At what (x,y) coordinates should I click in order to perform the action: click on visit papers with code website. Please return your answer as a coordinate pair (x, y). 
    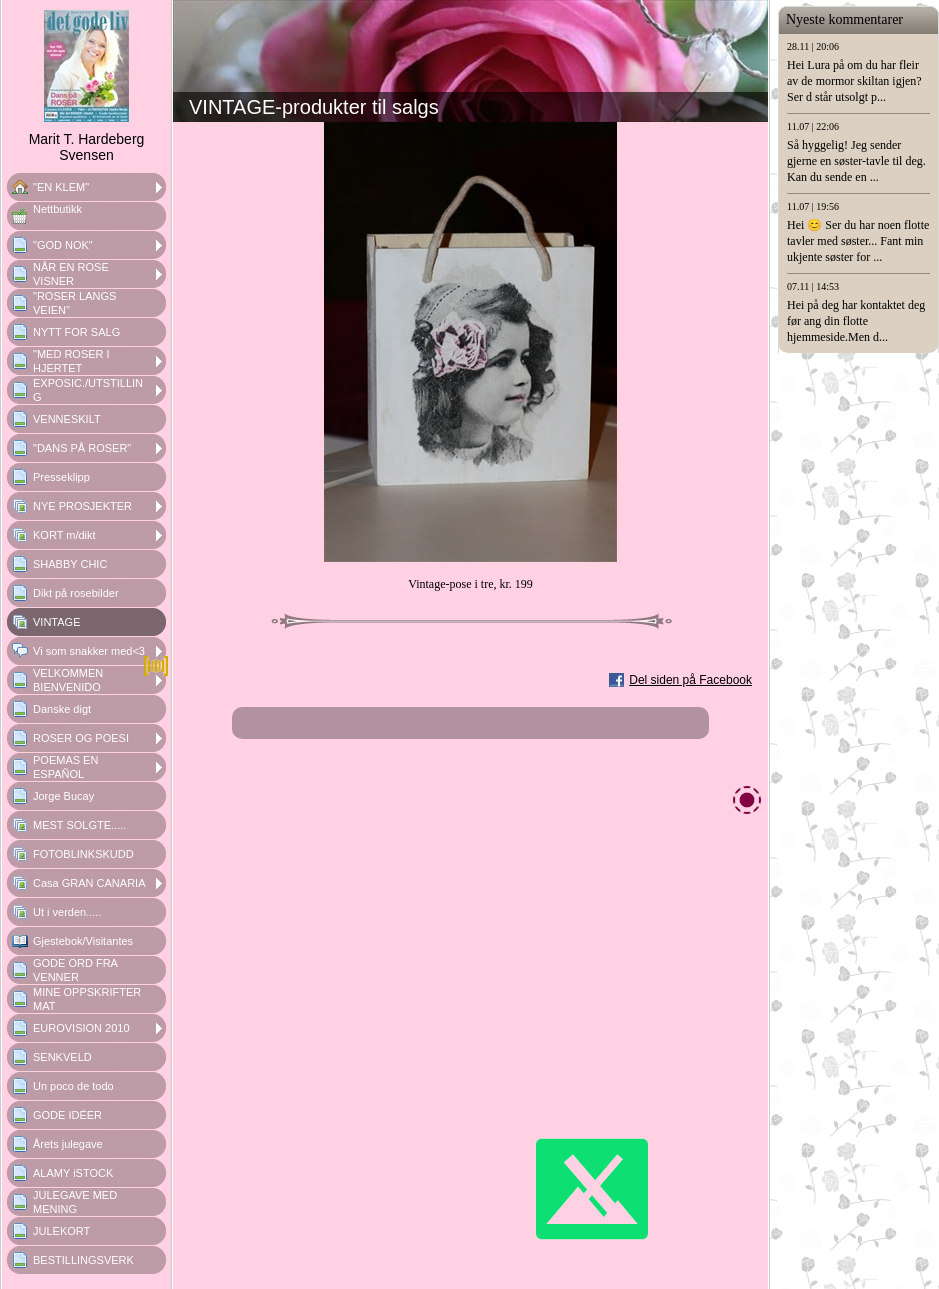
    Looking at the image, I should click on (156, 666).